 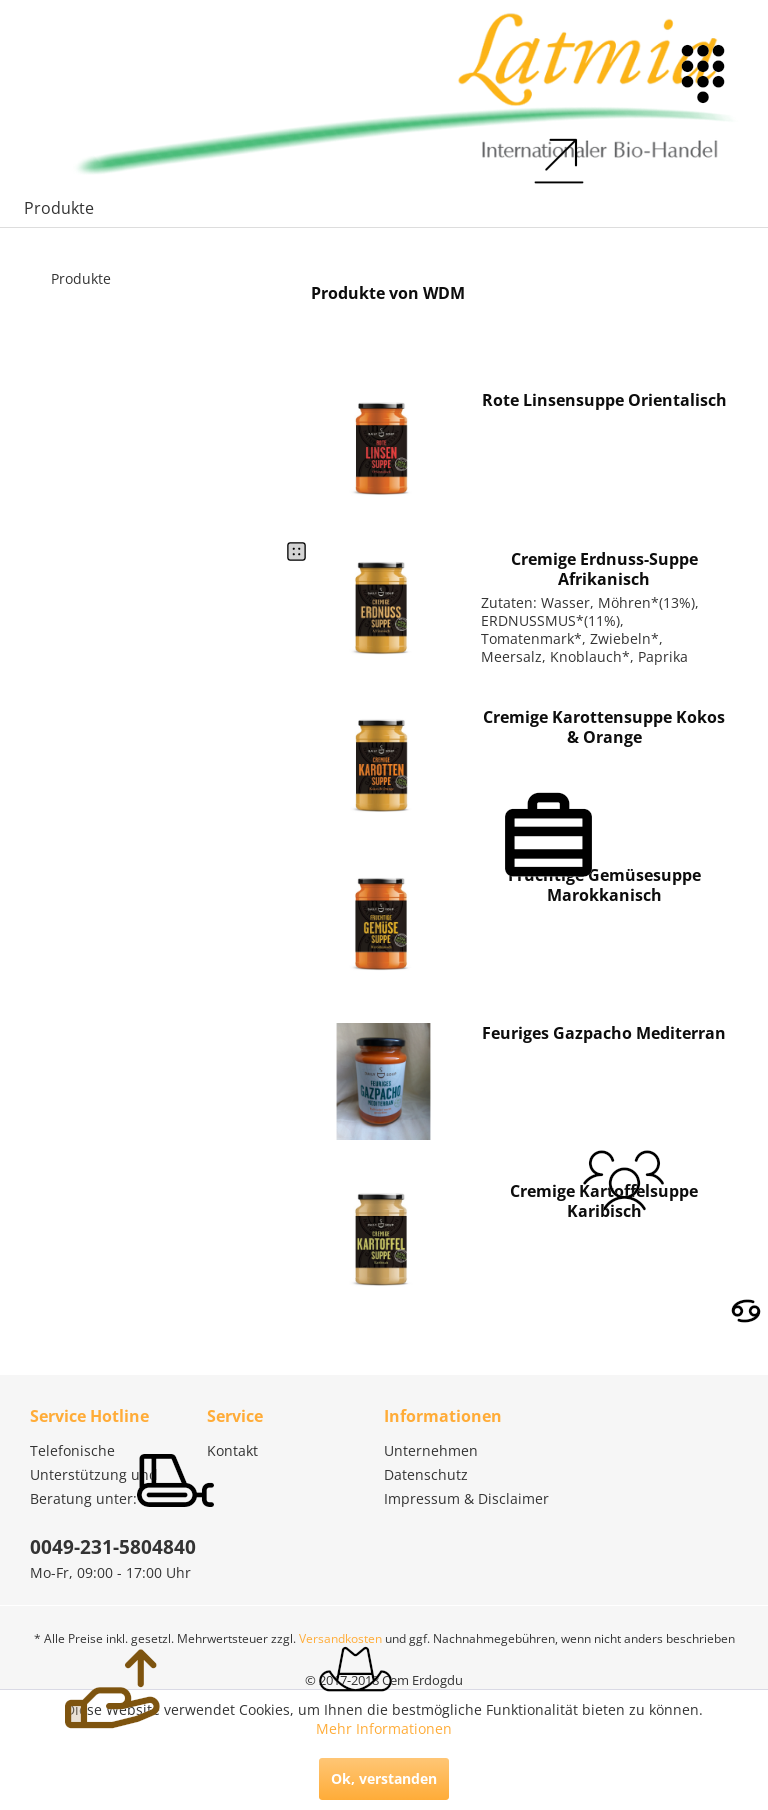 I want to click on open link in new tab or window, so click(x=559, y=159).